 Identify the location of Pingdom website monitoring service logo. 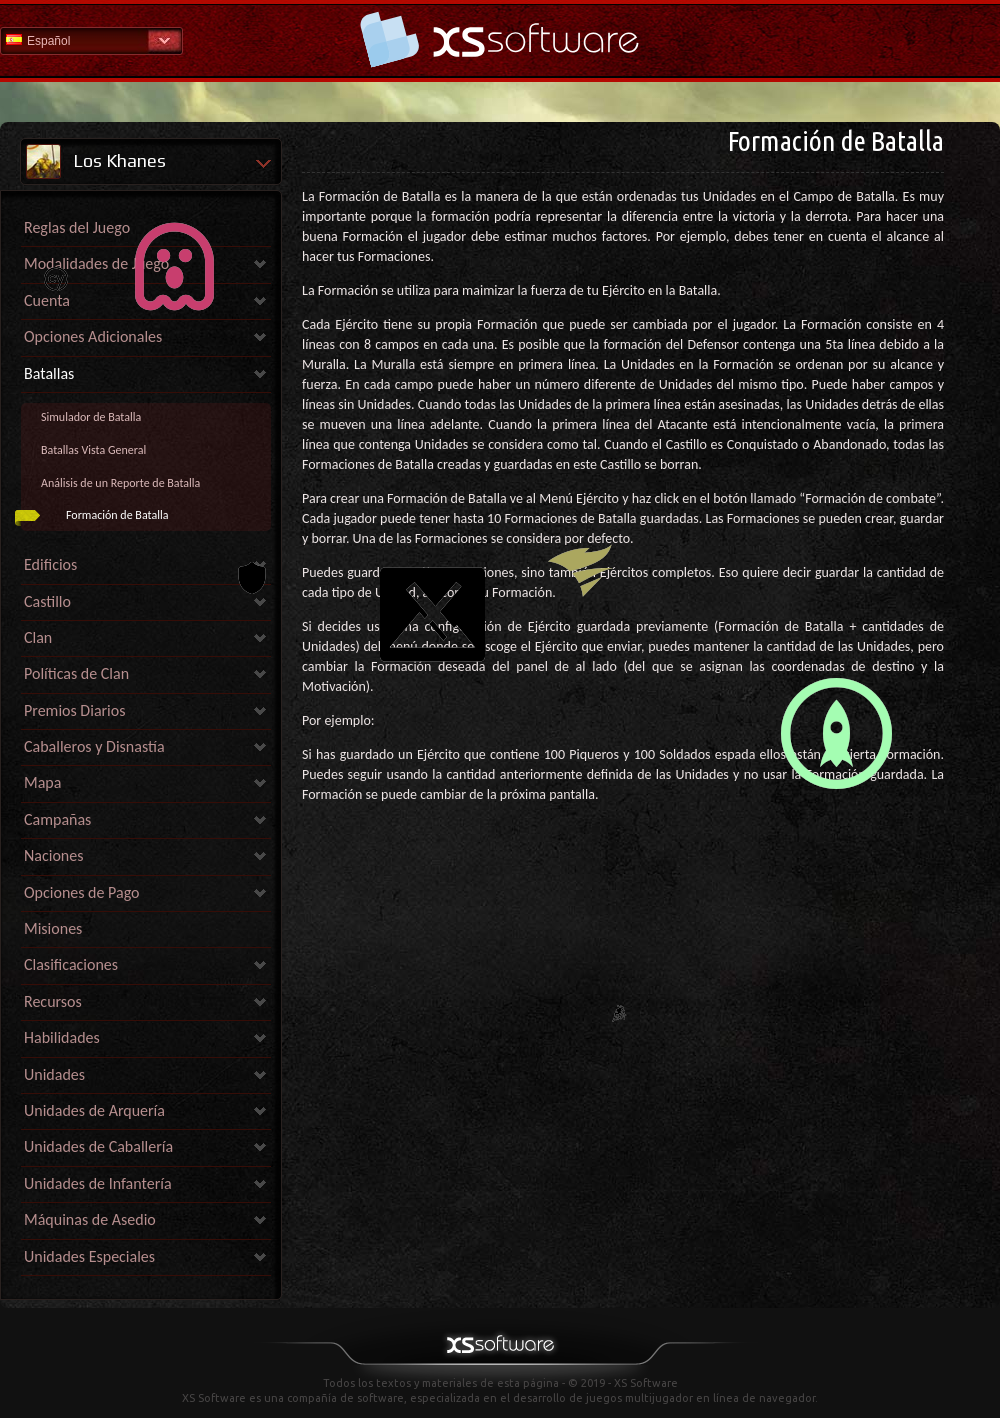
(580, 570).